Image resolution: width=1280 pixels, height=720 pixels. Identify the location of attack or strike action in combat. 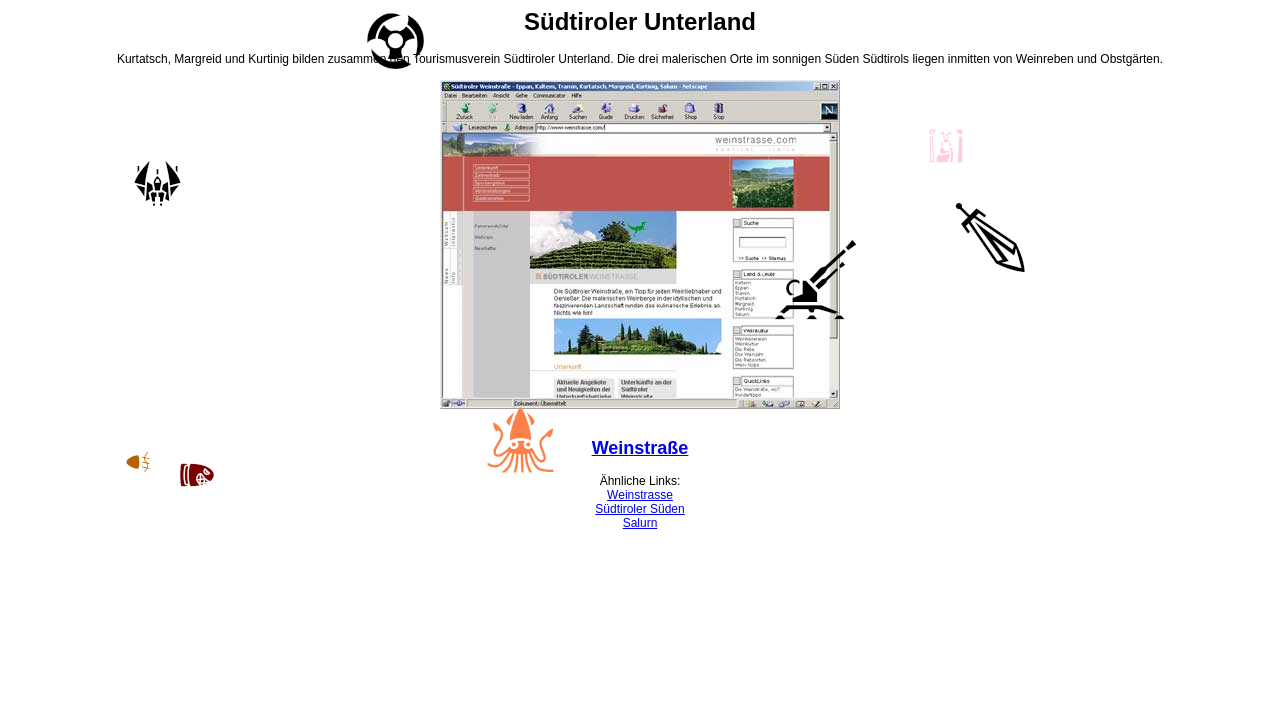
(990, 237).